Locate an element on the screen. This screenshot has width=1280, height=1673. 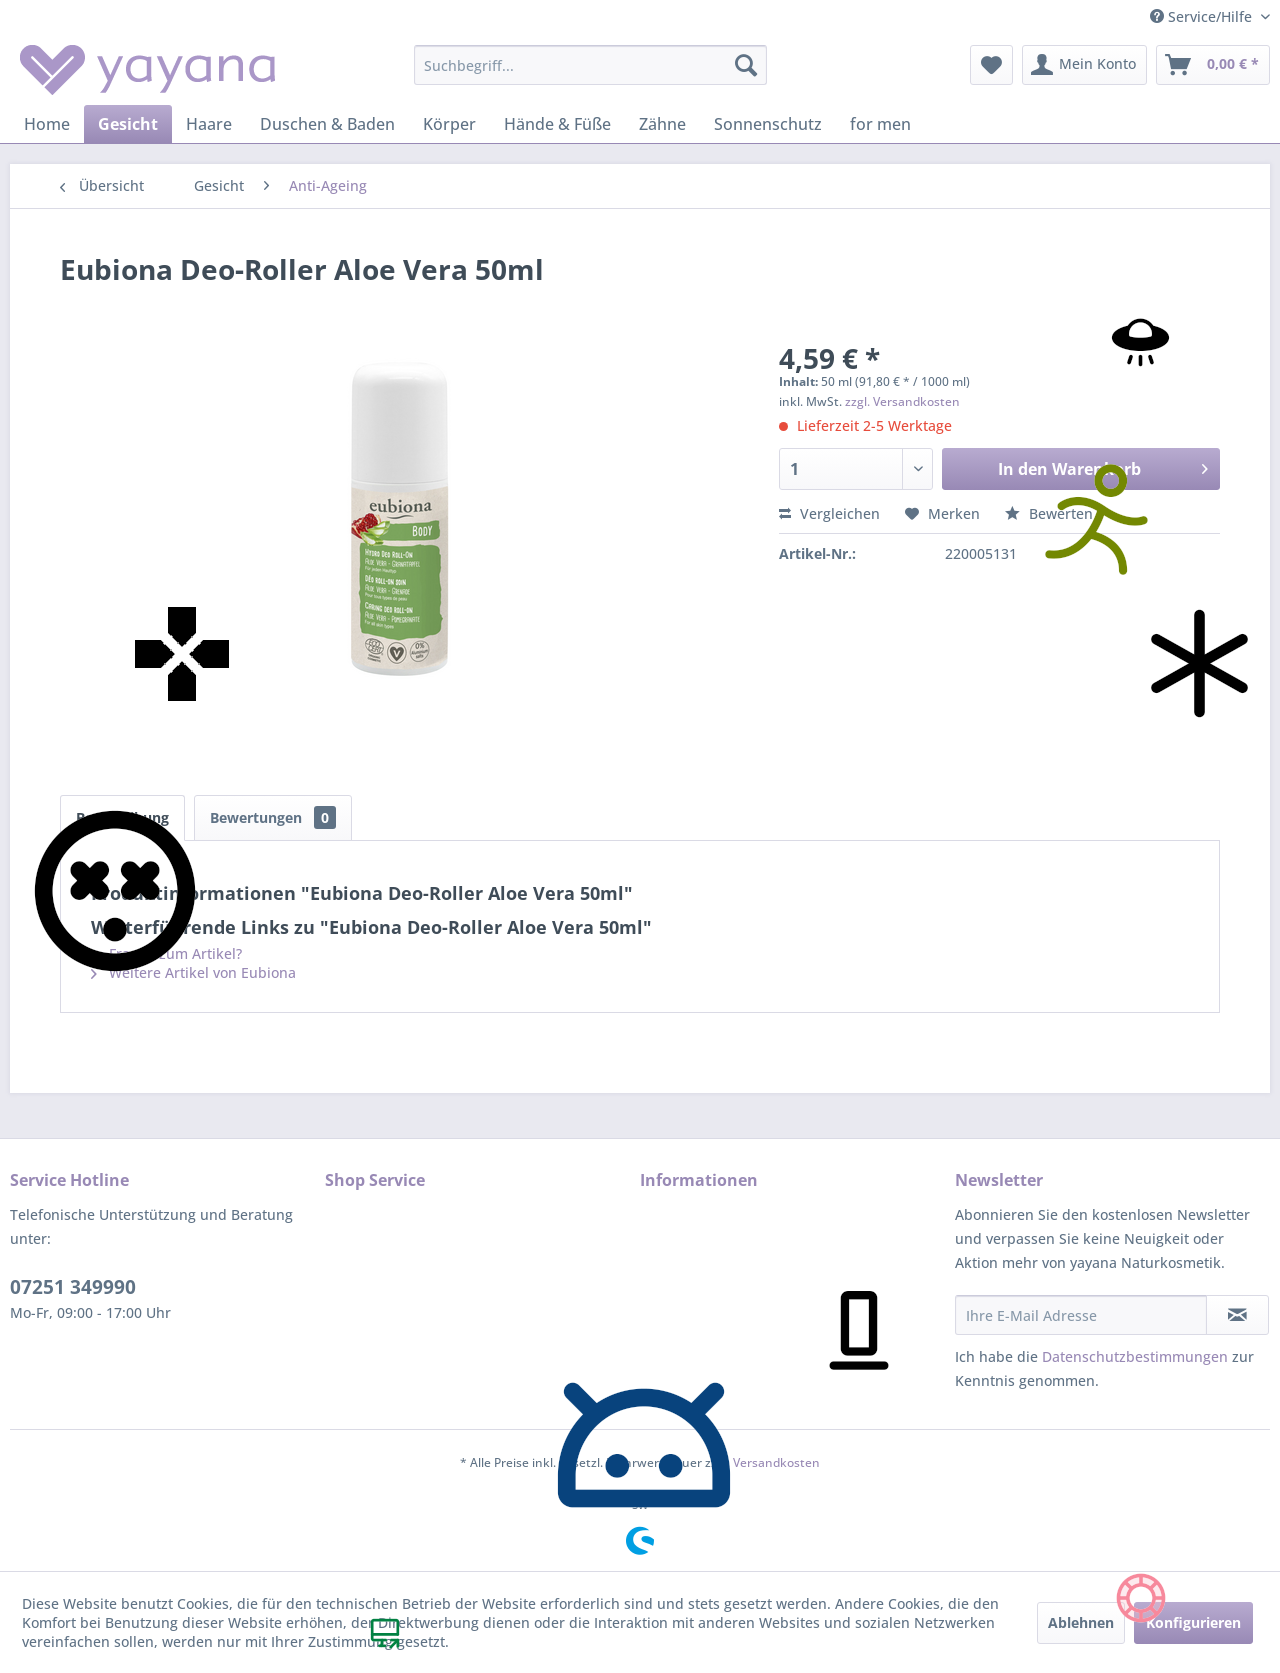
access sci-fi or space-themed content is located at coordinates (1140, 341).